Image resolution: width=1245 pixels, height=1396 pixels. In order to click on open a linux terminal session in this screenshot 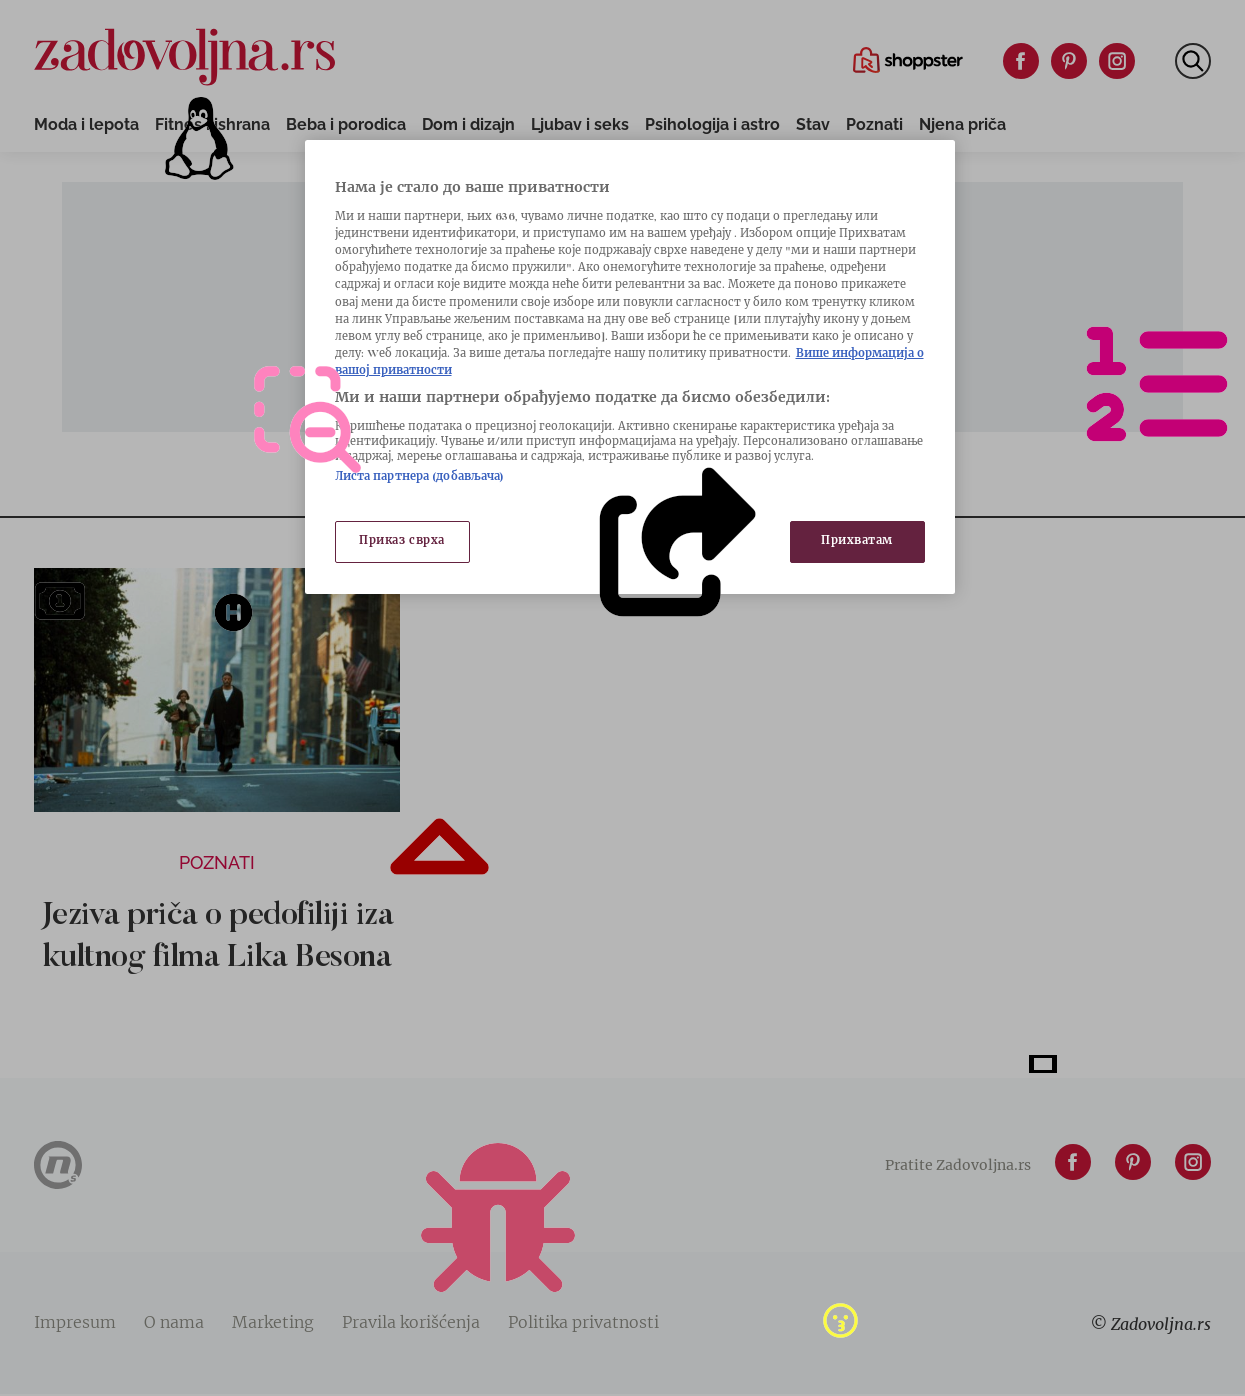, I will do `click(199, 138)`.